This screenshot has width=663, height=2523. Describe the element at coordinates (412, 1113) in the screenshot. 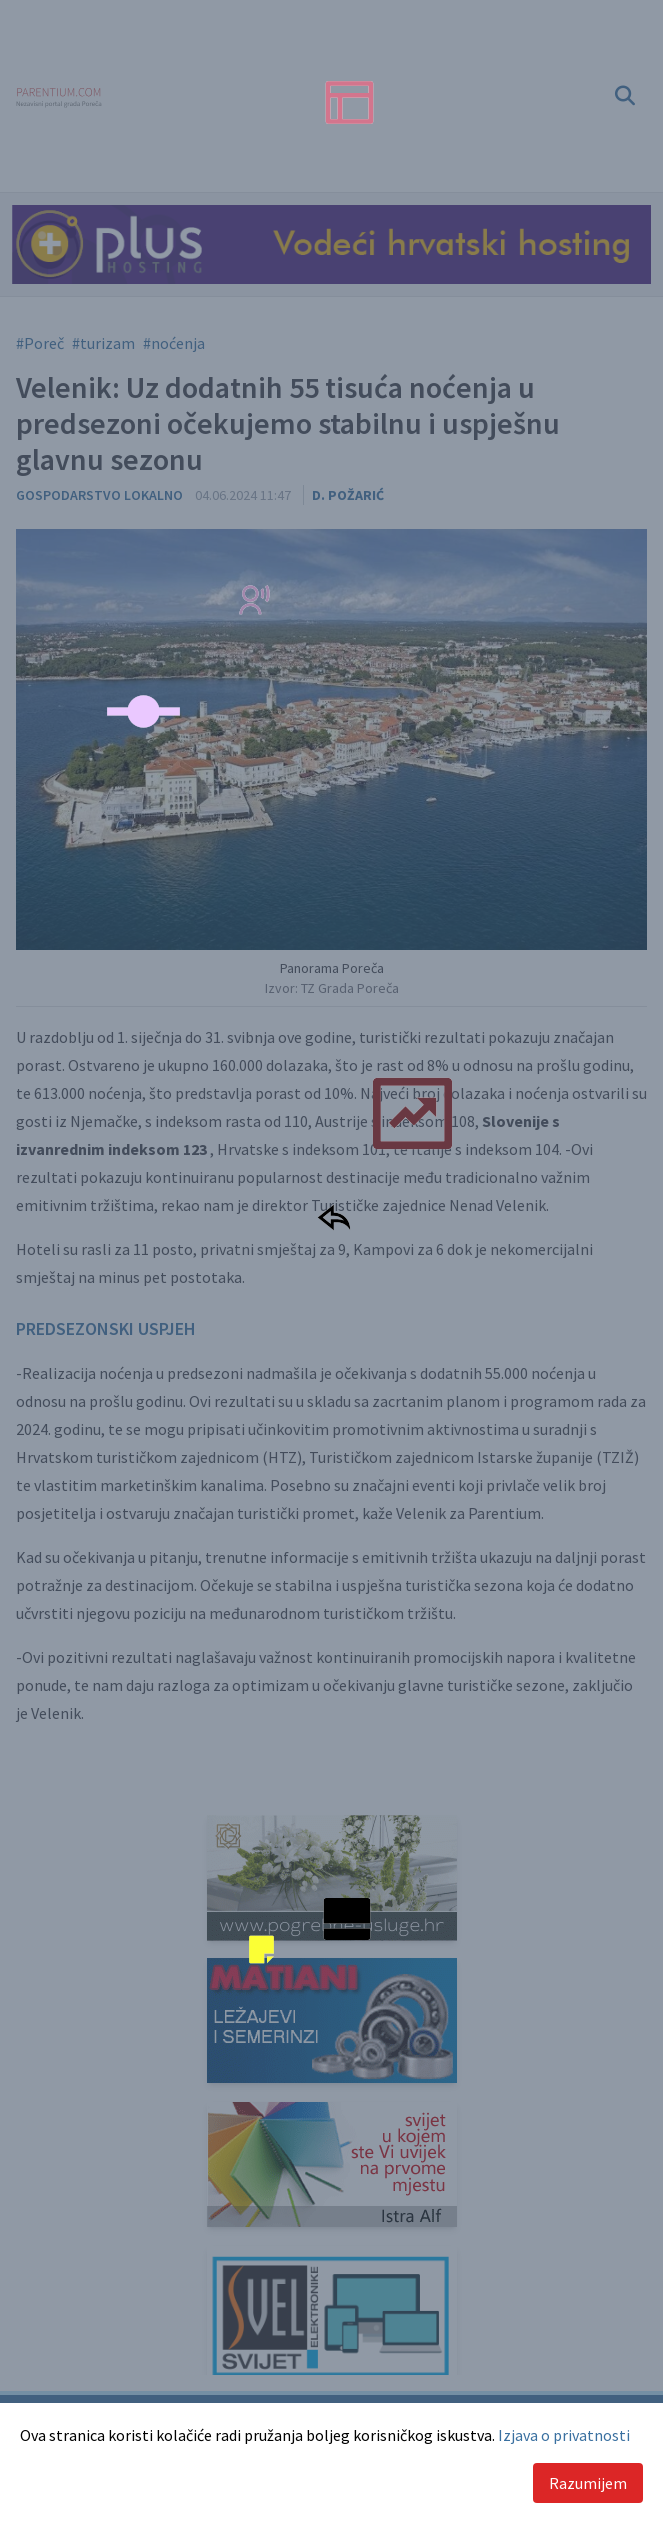

I see `view financial growth or investment performance` at that location.